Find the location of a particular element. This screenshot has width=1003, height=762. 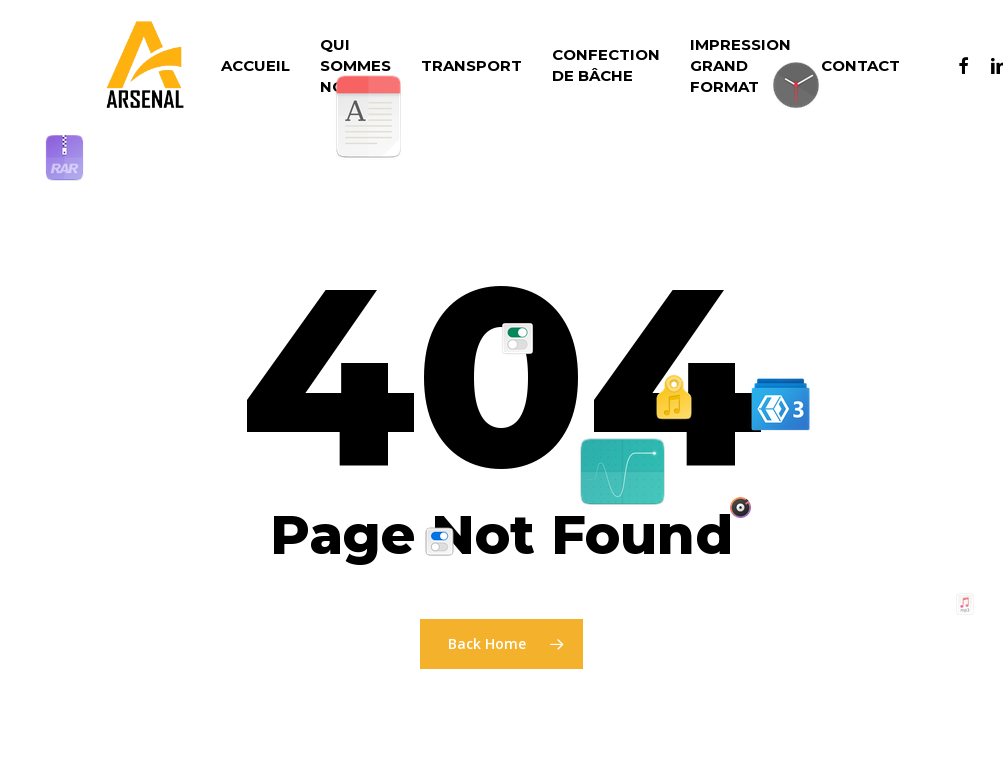

open Unity 3 game development environment is located at coordinates (780, 405).